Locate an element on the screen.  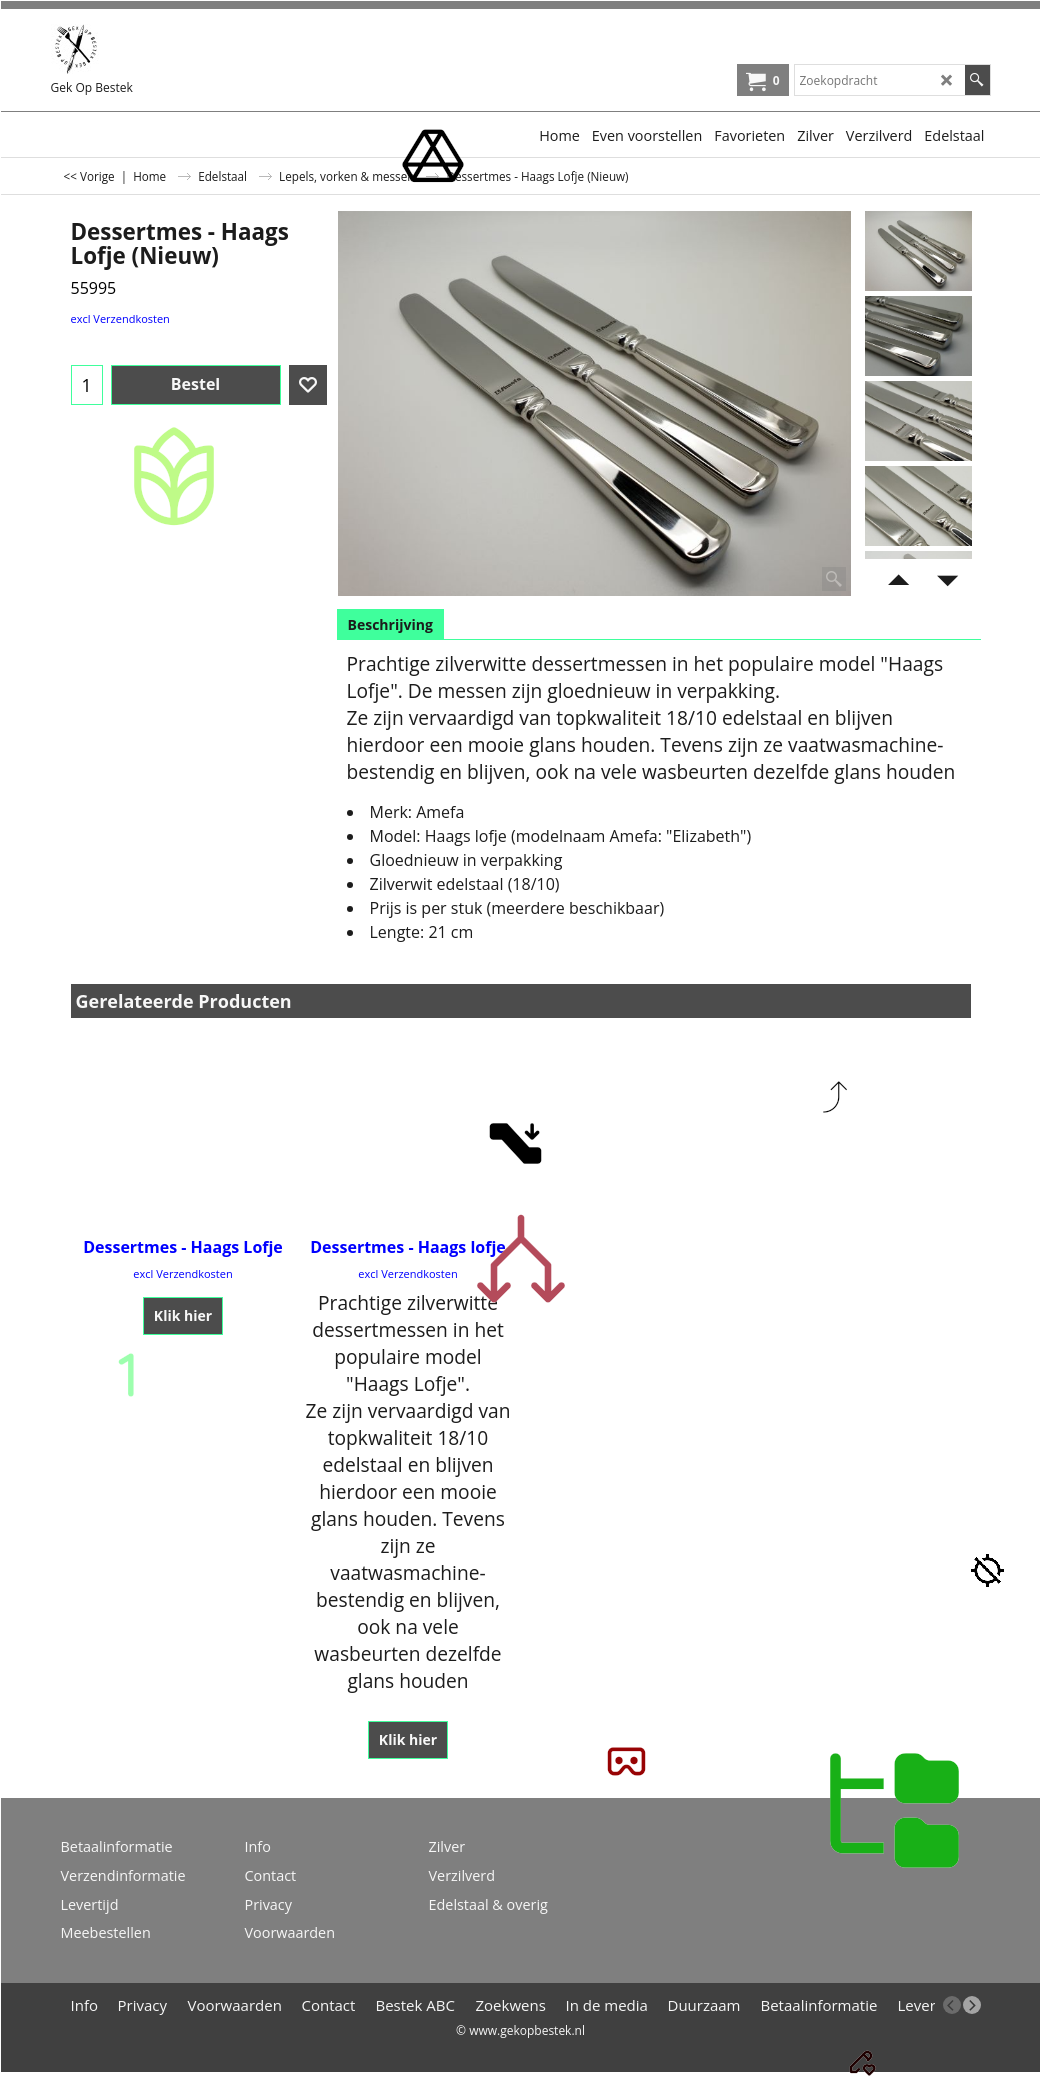
indicates GPS is turned off is located at coordinates (987, 1570).